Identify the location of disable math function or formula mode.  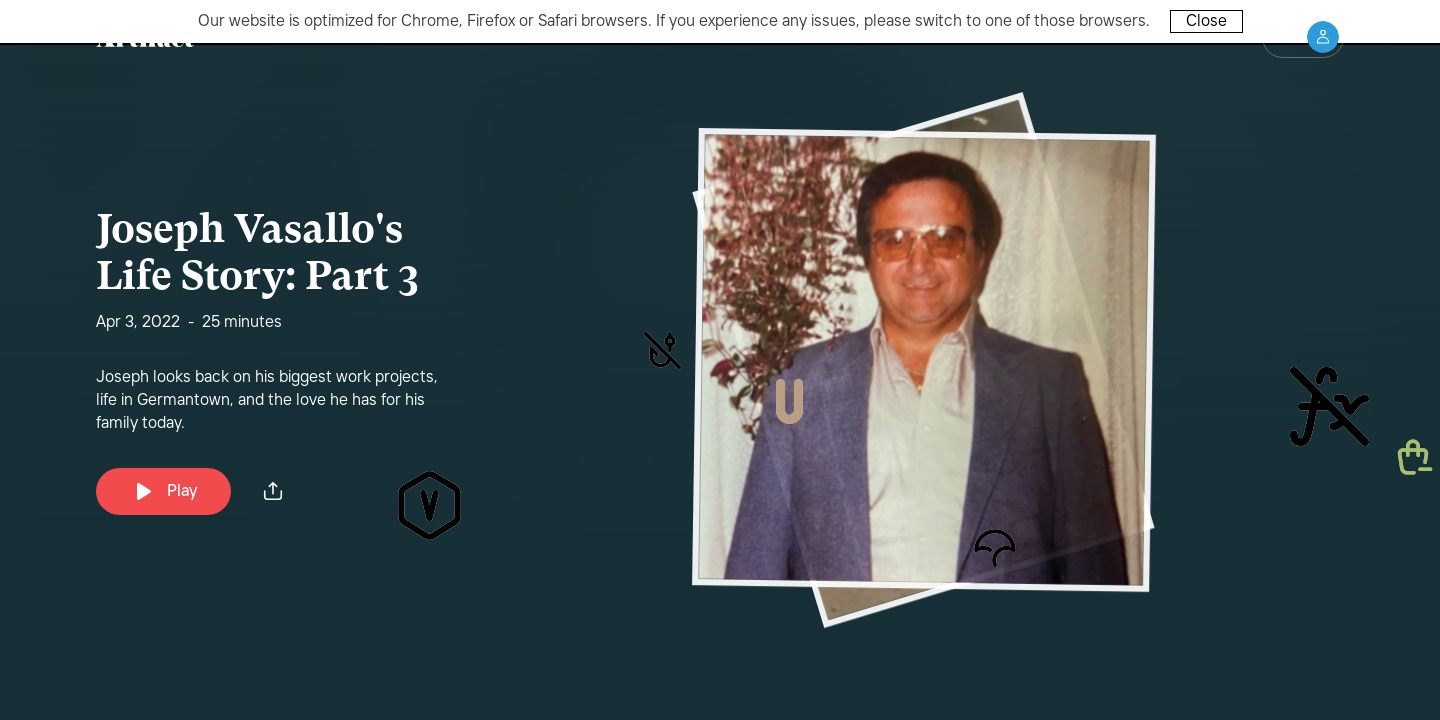
(1329, 406).